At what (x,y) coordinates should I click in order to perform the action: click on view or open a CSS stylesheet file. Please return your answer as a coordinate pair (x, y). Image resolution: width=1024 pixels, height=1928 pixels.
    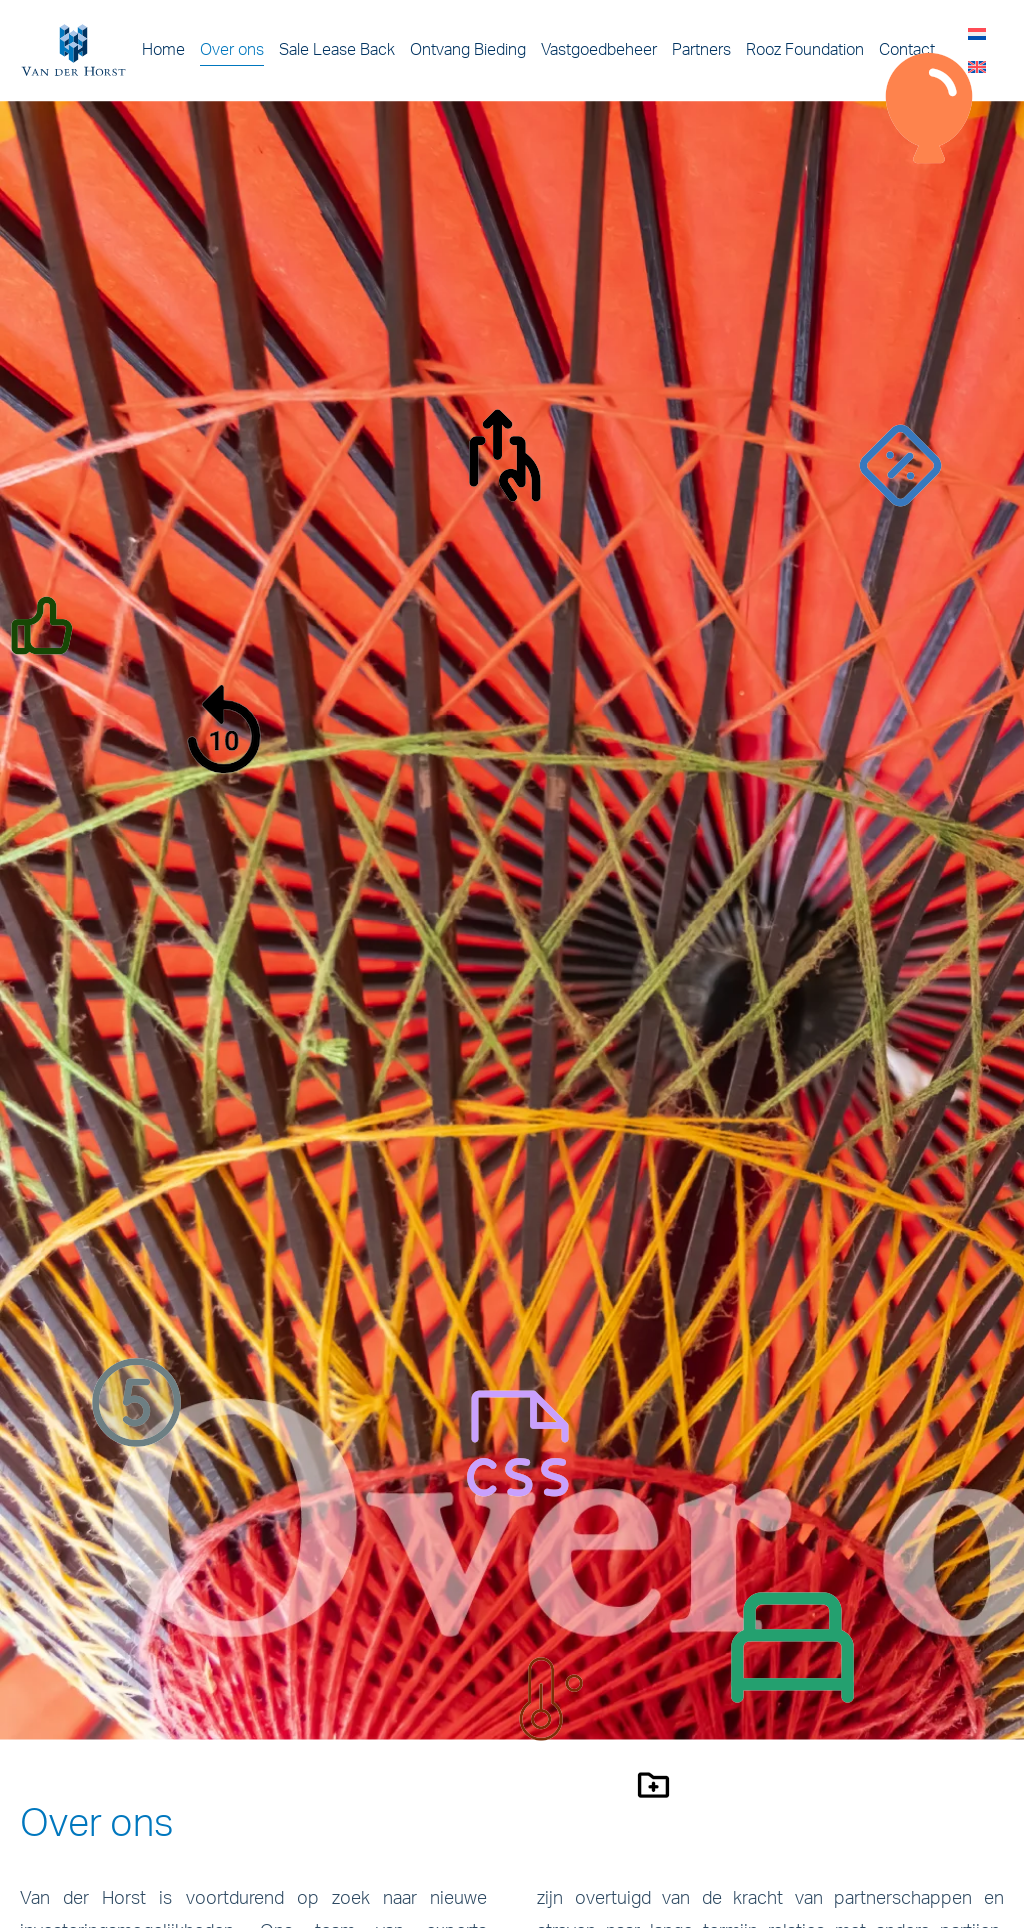
    Looking at the image, I should click on (520, 1448).